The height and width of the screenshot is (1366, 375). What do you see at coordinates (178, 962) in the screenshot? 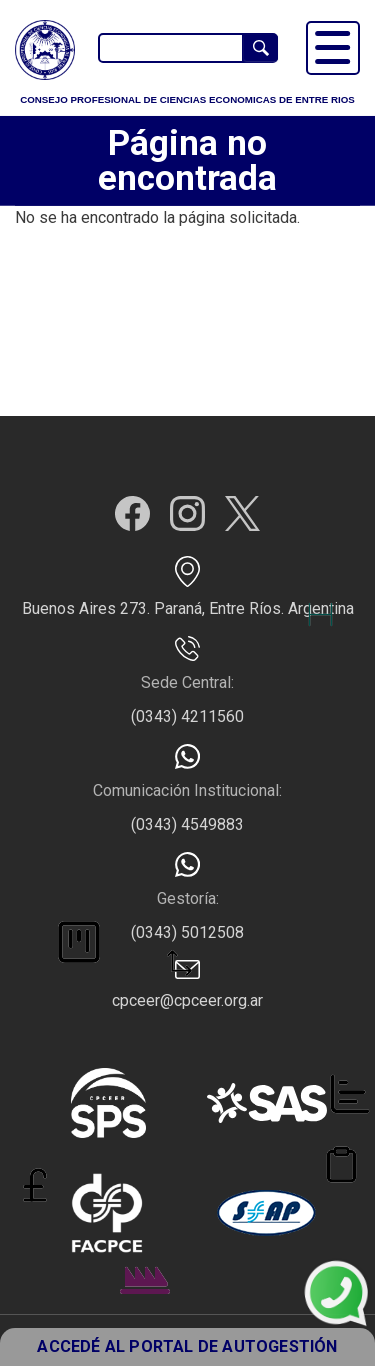
I see `adjust vector path or anchor points` at bounding box center [178, 962].